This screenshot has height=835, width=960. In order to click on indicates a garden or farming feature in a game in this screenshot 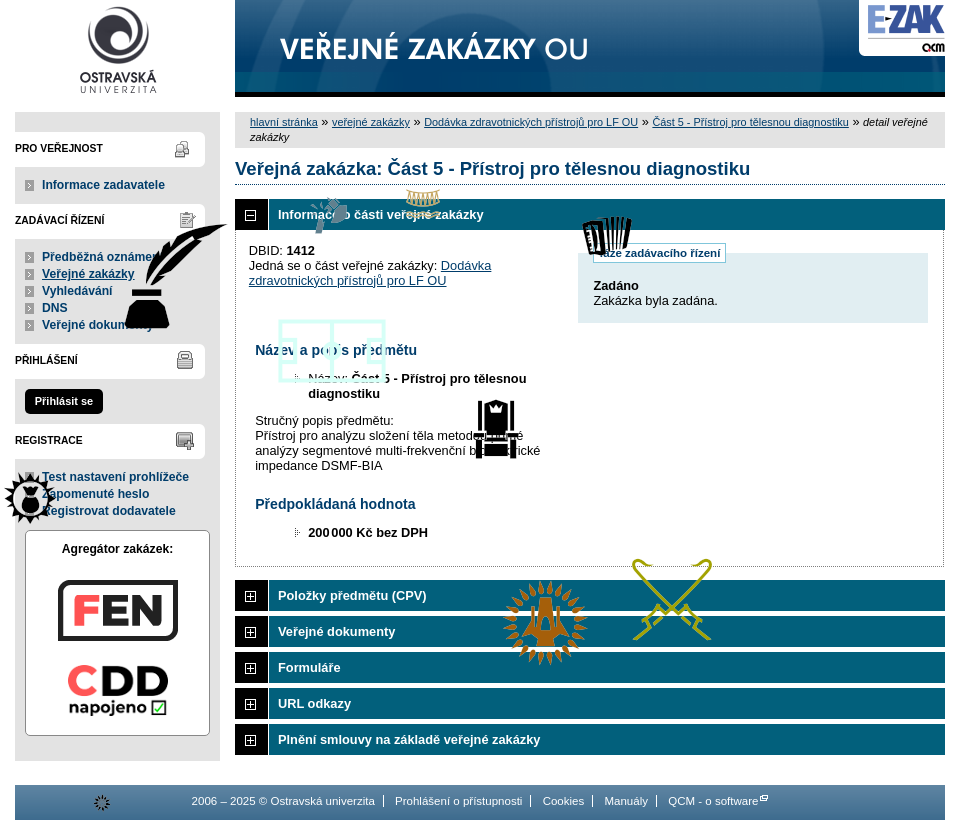, I will do `click(102, 803)`.